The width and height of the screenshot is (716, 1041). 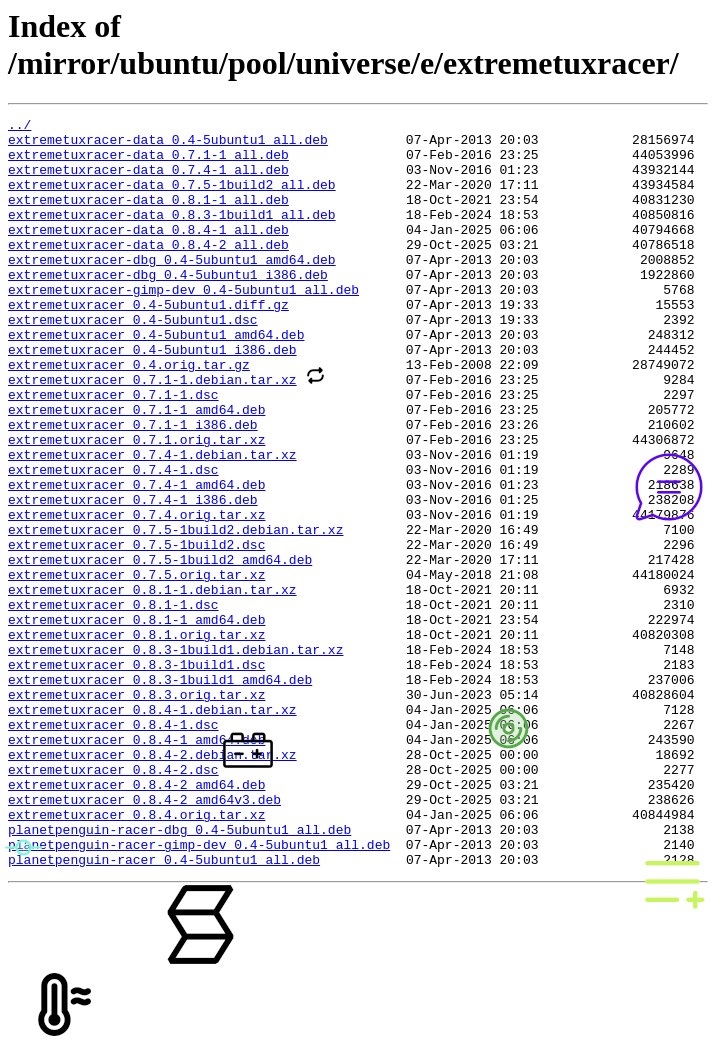 I want to click on check vehicle battery status, so click(x=248, y=752).